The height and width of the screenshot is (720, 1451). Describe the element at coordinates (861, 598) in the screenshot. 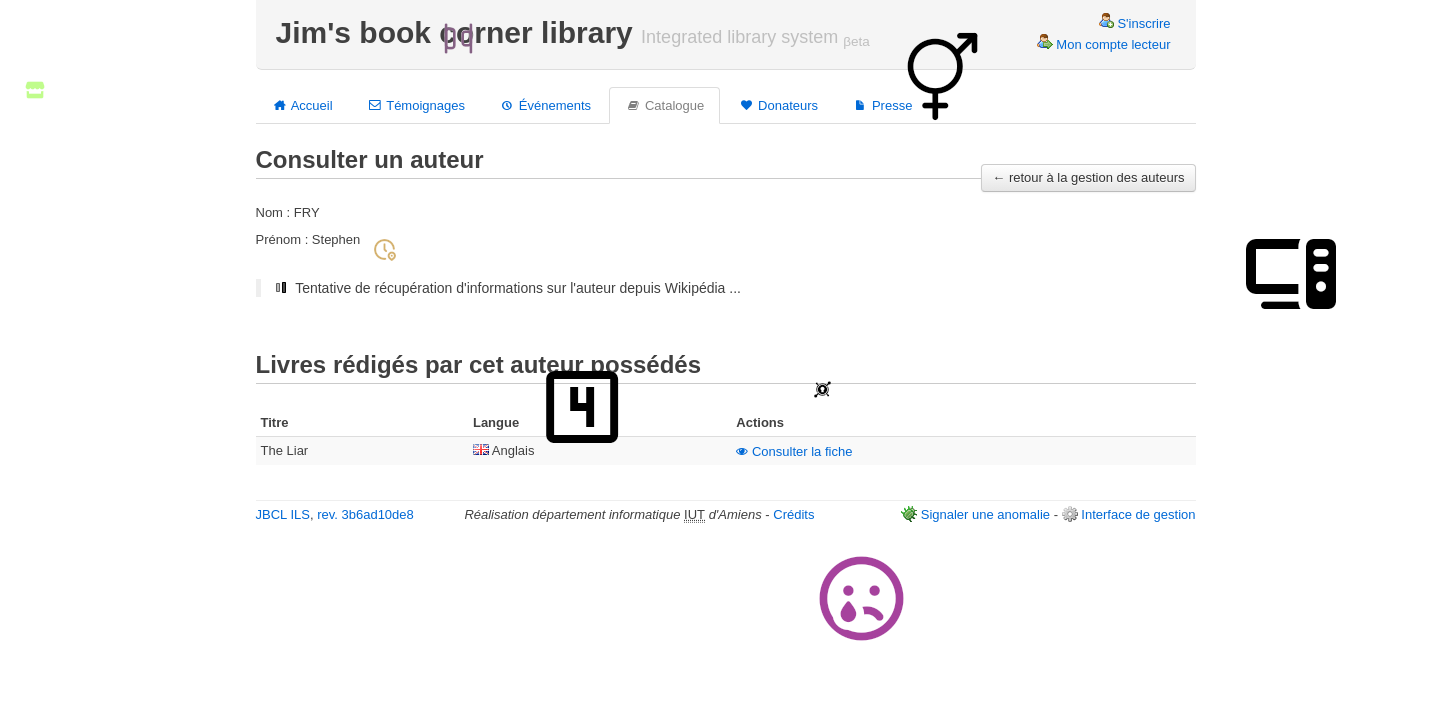

I see `indicates a sad or negative emotional state` at that location.